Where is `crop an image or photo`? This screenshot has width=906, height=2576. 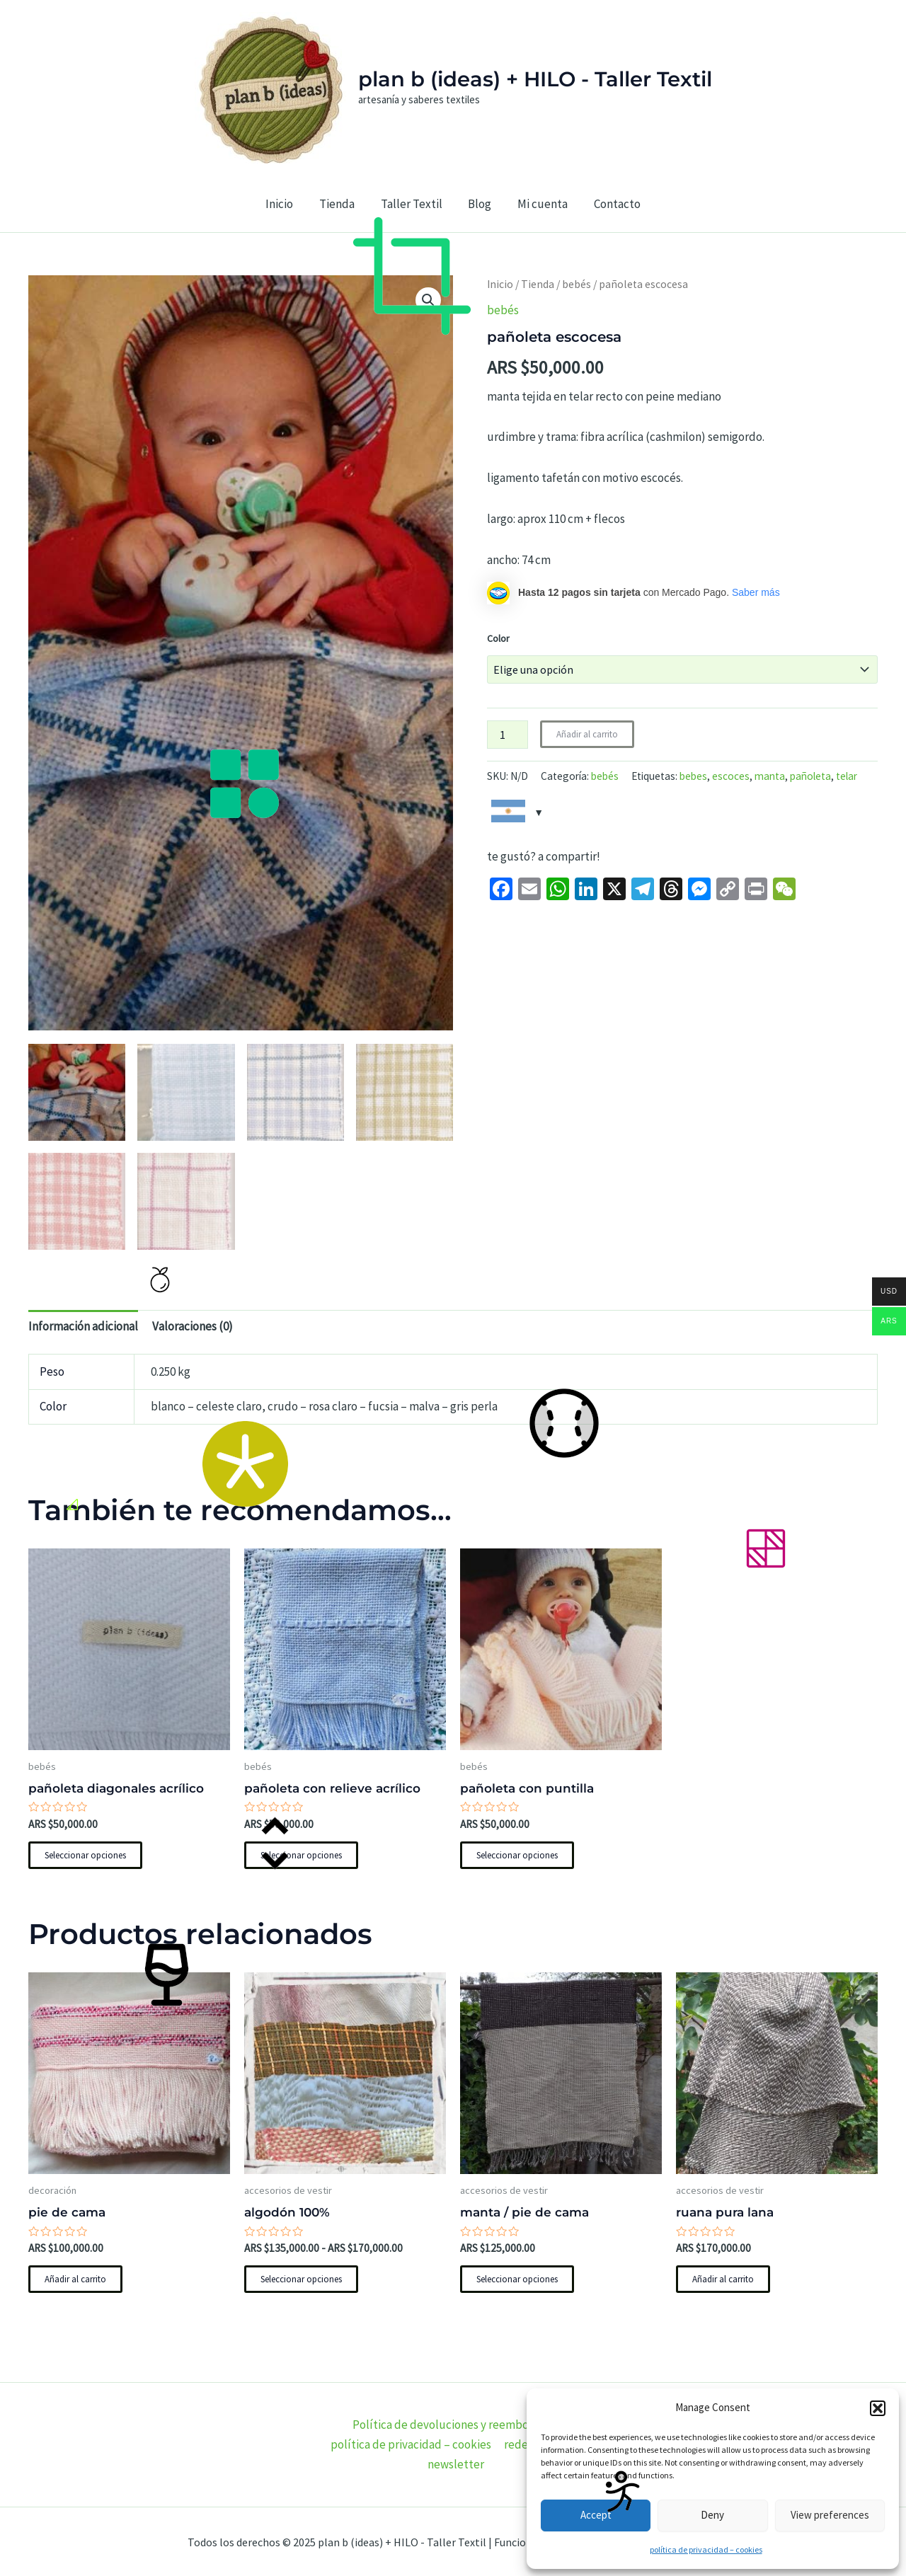
crop an image or photo is located at coordinates (412, 276).